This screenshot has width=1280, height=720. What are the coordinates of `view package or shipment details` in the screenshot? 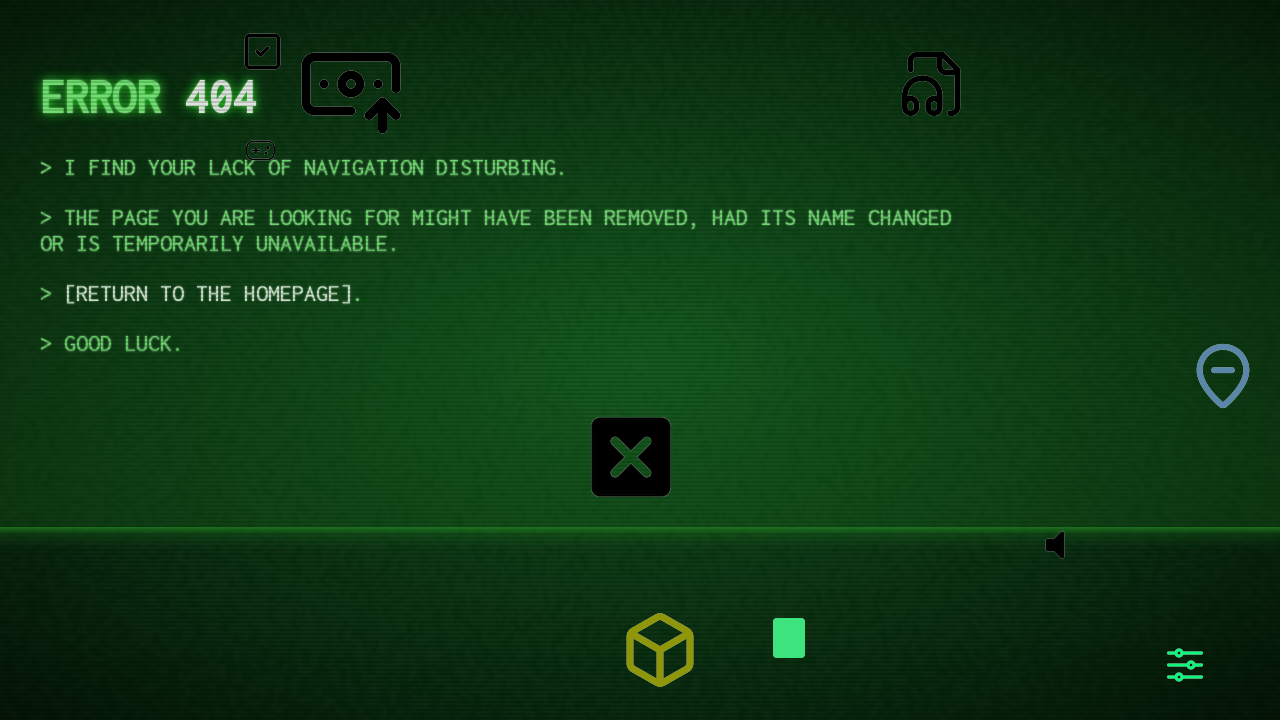 It's located at (660, 650).